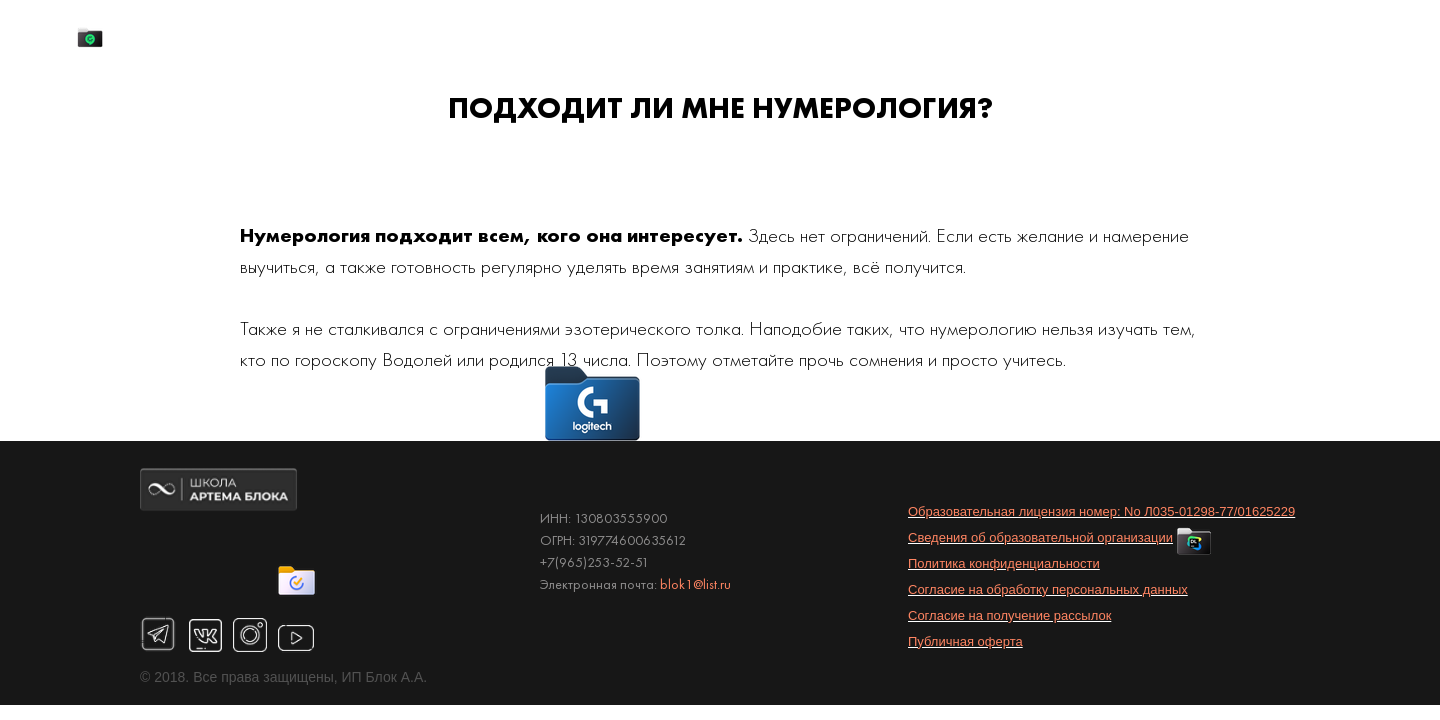  I want to click on open logitech software or driver files, so click(592, 406).